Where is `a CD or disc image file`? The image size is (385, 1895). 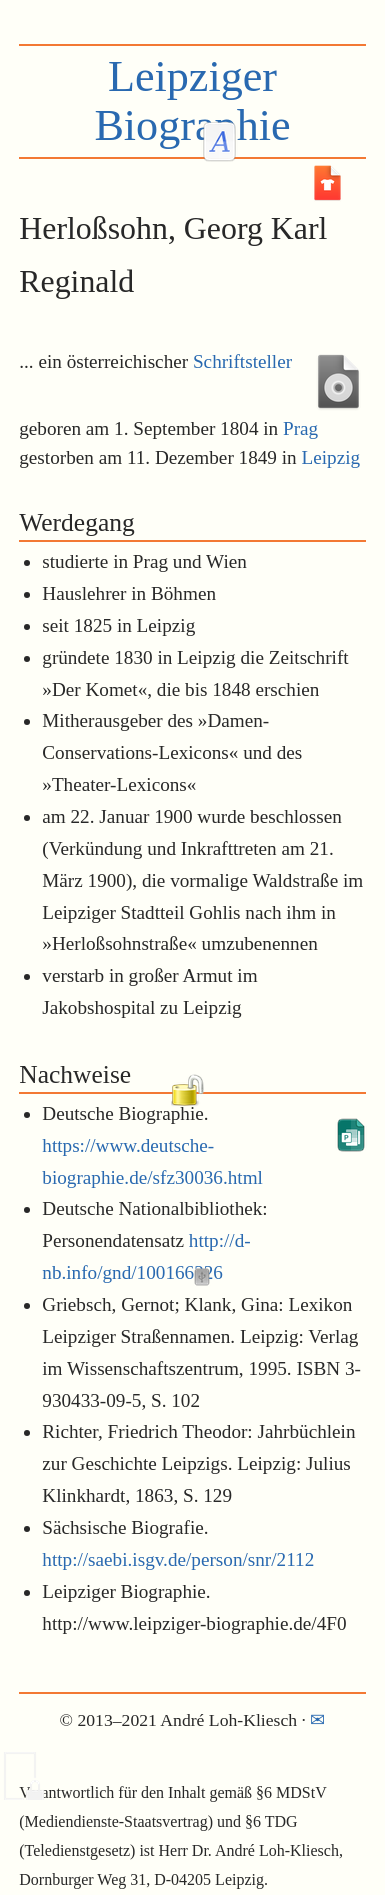
a CD or disc image file is located at coordinates (338, 382).